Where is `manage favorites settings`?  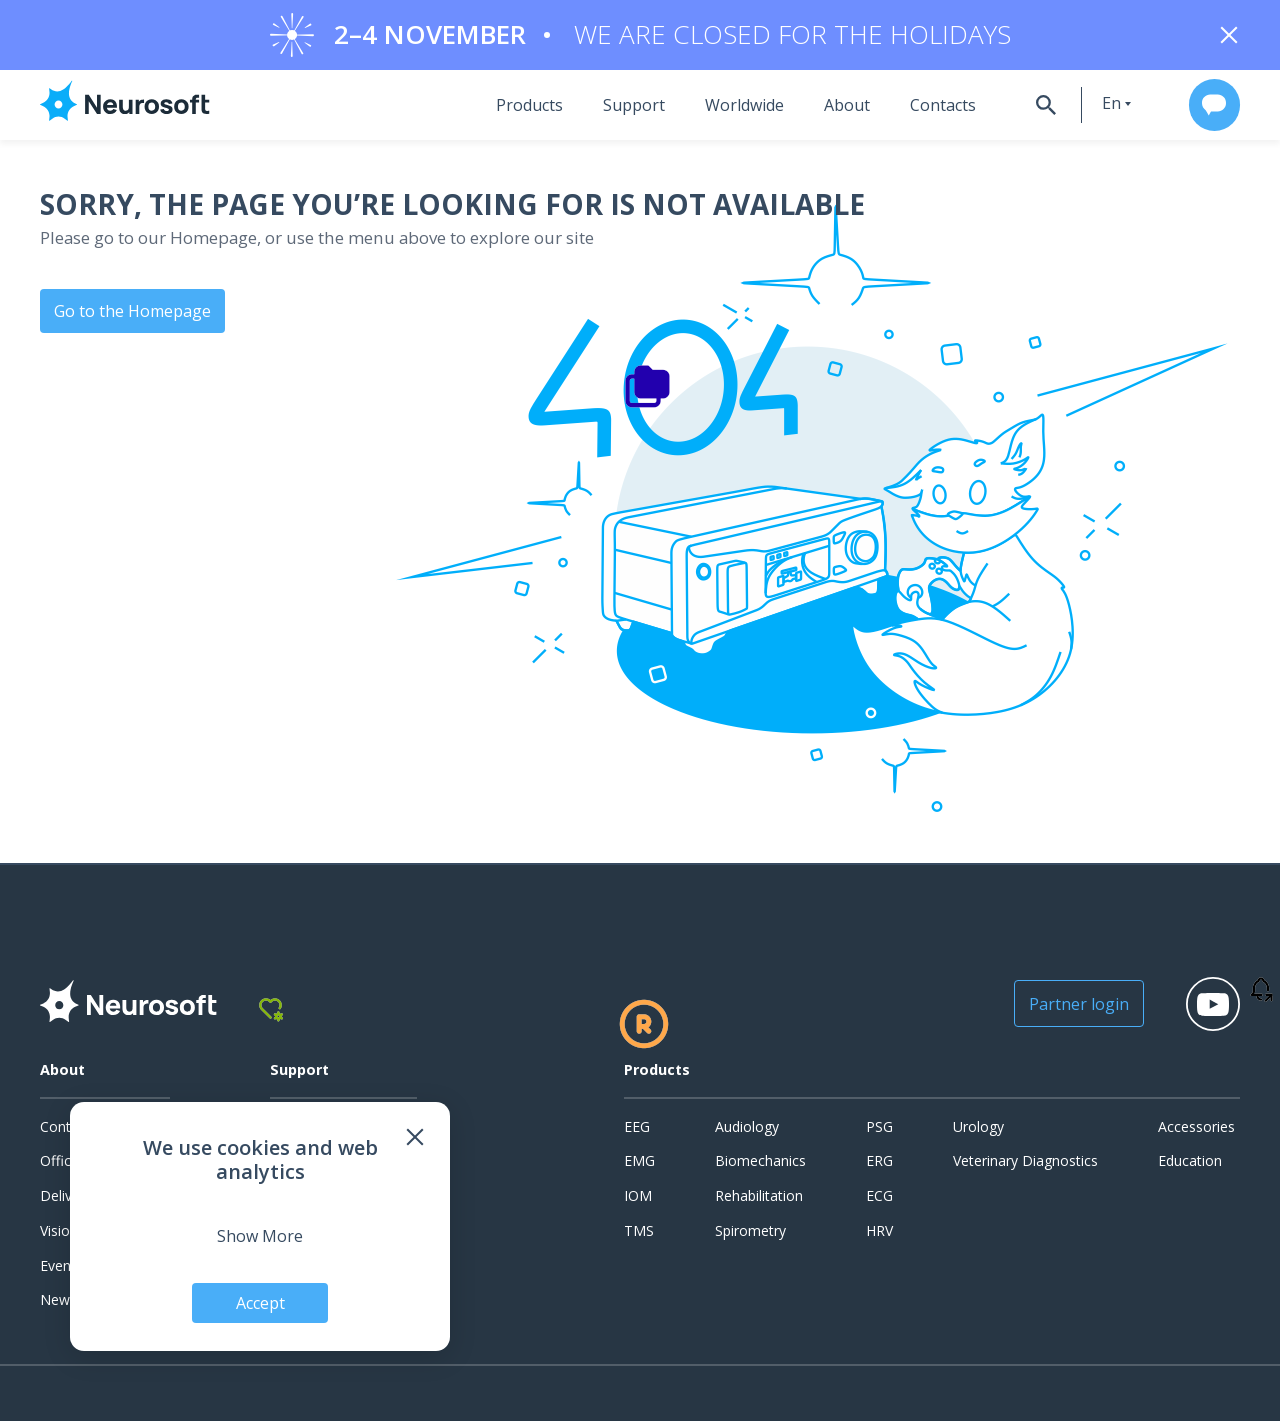
manage favorites settings is located at coordinates (270, 1008).